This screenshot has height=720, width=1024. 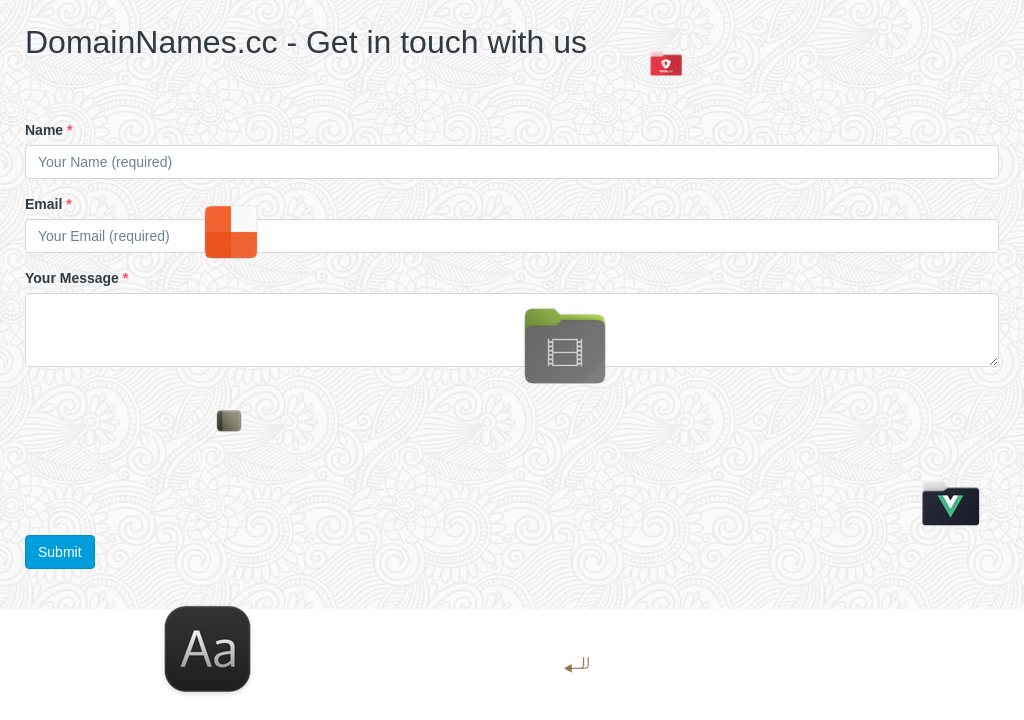 I want to click on access the desktop folder, so click(x=229, y=420).